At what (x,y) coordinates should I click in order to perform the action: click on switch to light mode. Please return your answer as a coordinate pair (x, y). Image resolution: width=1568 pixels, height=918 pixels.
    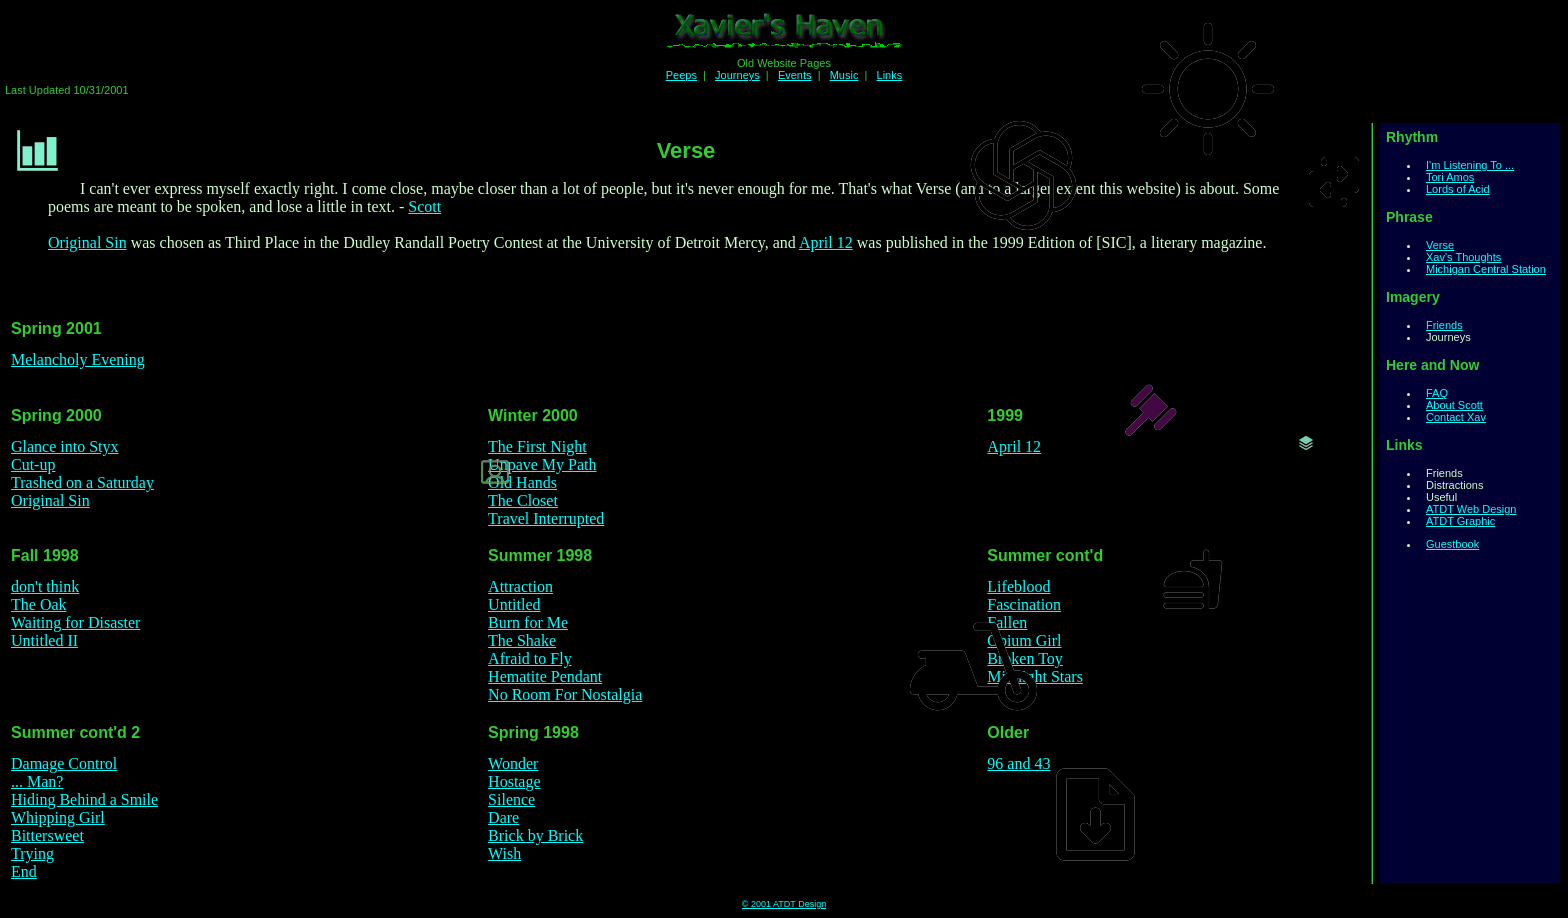
    Looking at the image, I should click on (1208, 89).